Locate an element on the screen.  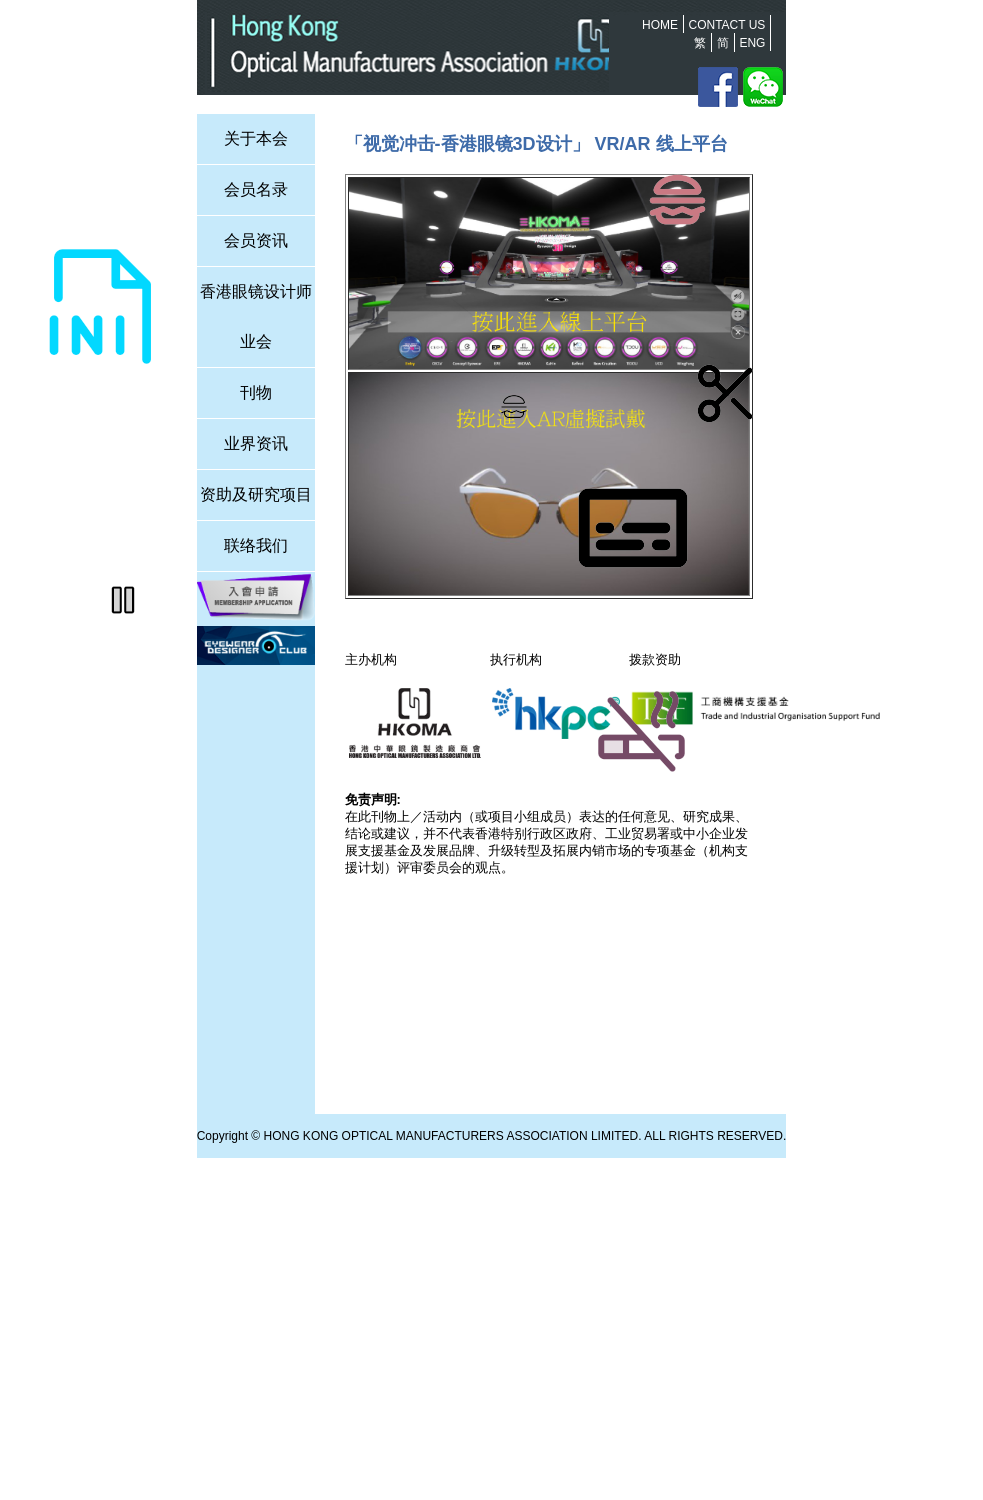
open or view an INI configuration file is located at coordinates (102, 306).